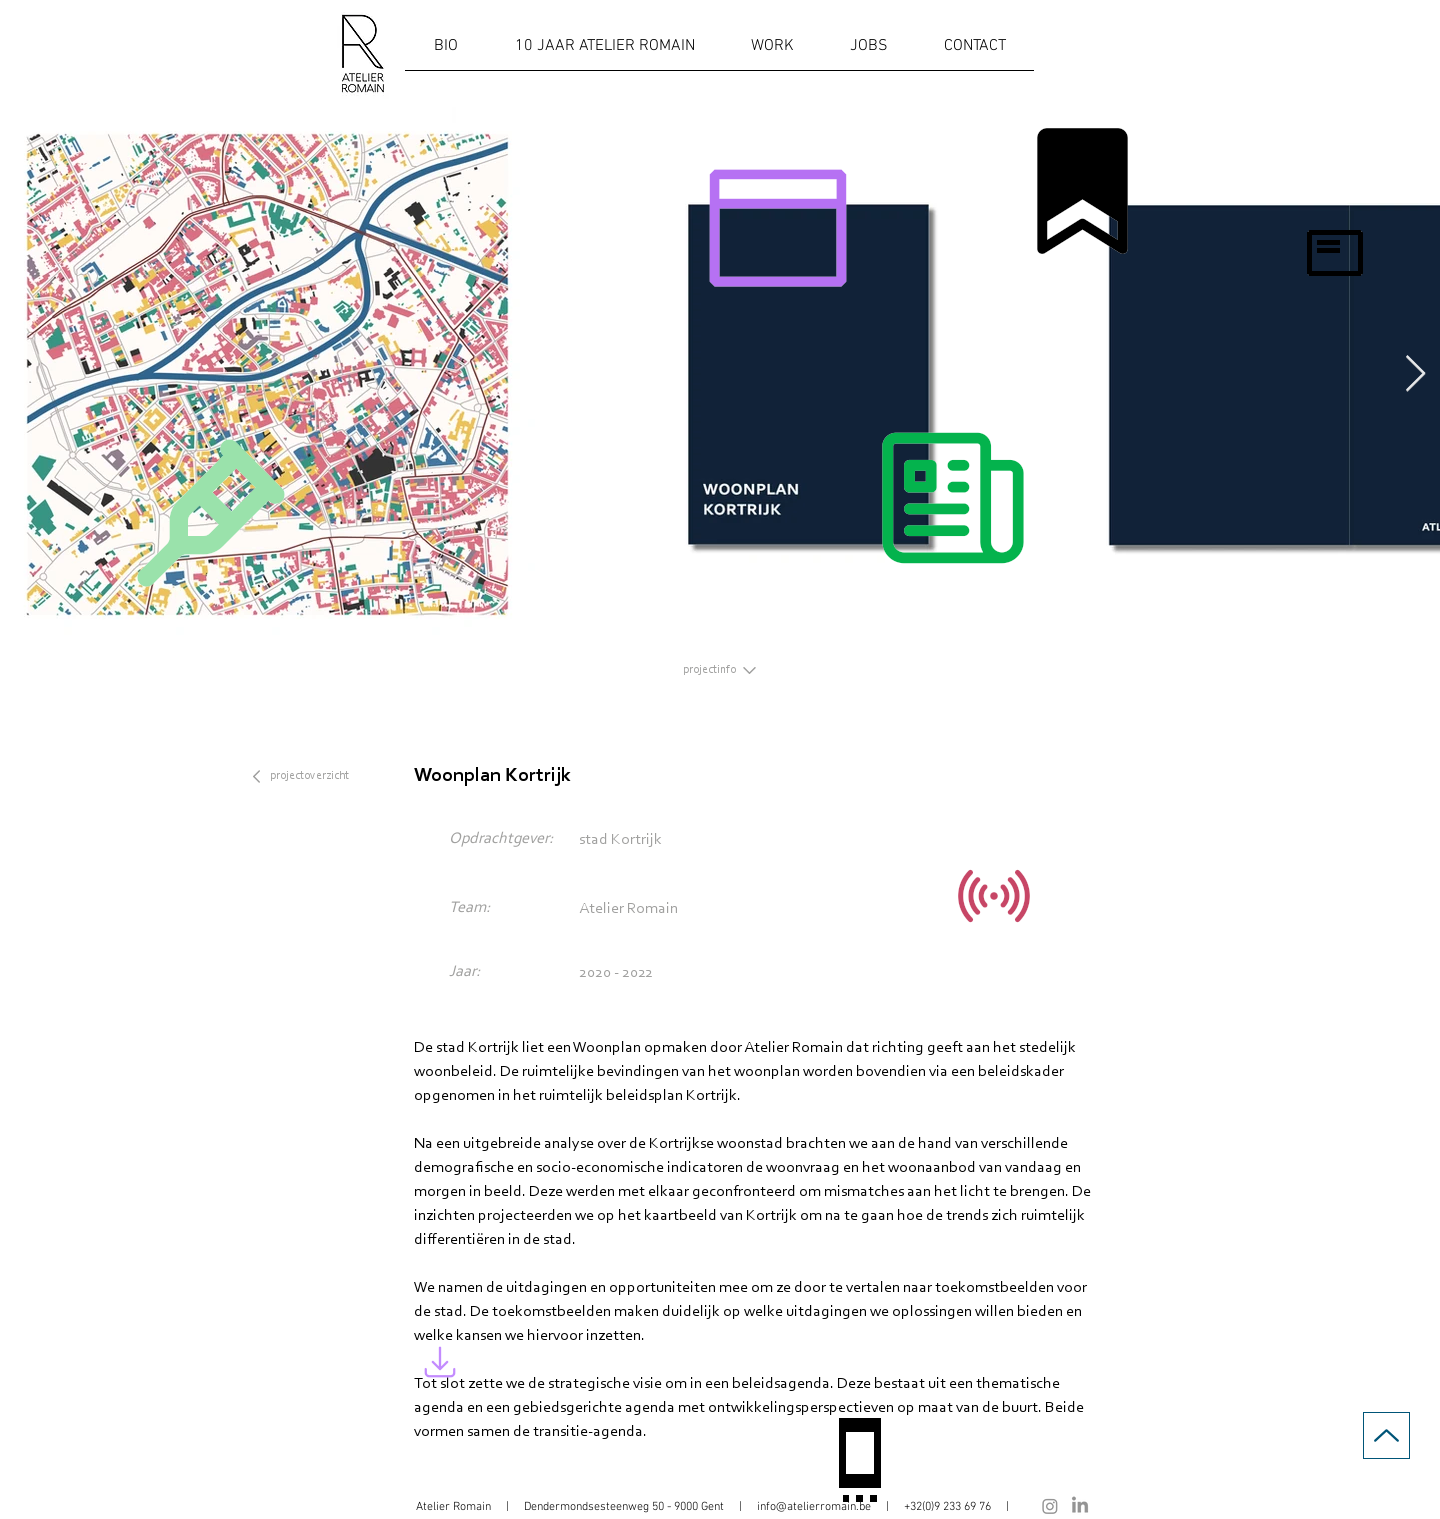 This screenshot has height=1519, width=1440. What do you see at coordinates (953, 498) in the screenshot?
I see `view news or articles` at bounding box center [953, 498].